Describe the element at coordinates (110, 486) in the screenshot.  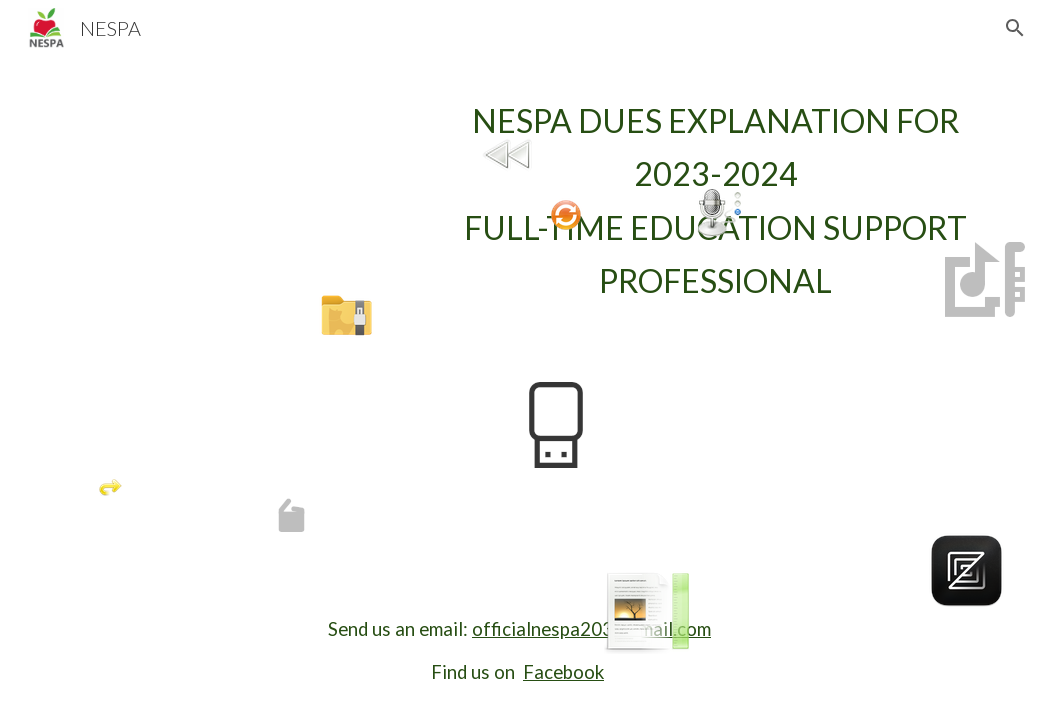
I see `redo last undone action` at that location.